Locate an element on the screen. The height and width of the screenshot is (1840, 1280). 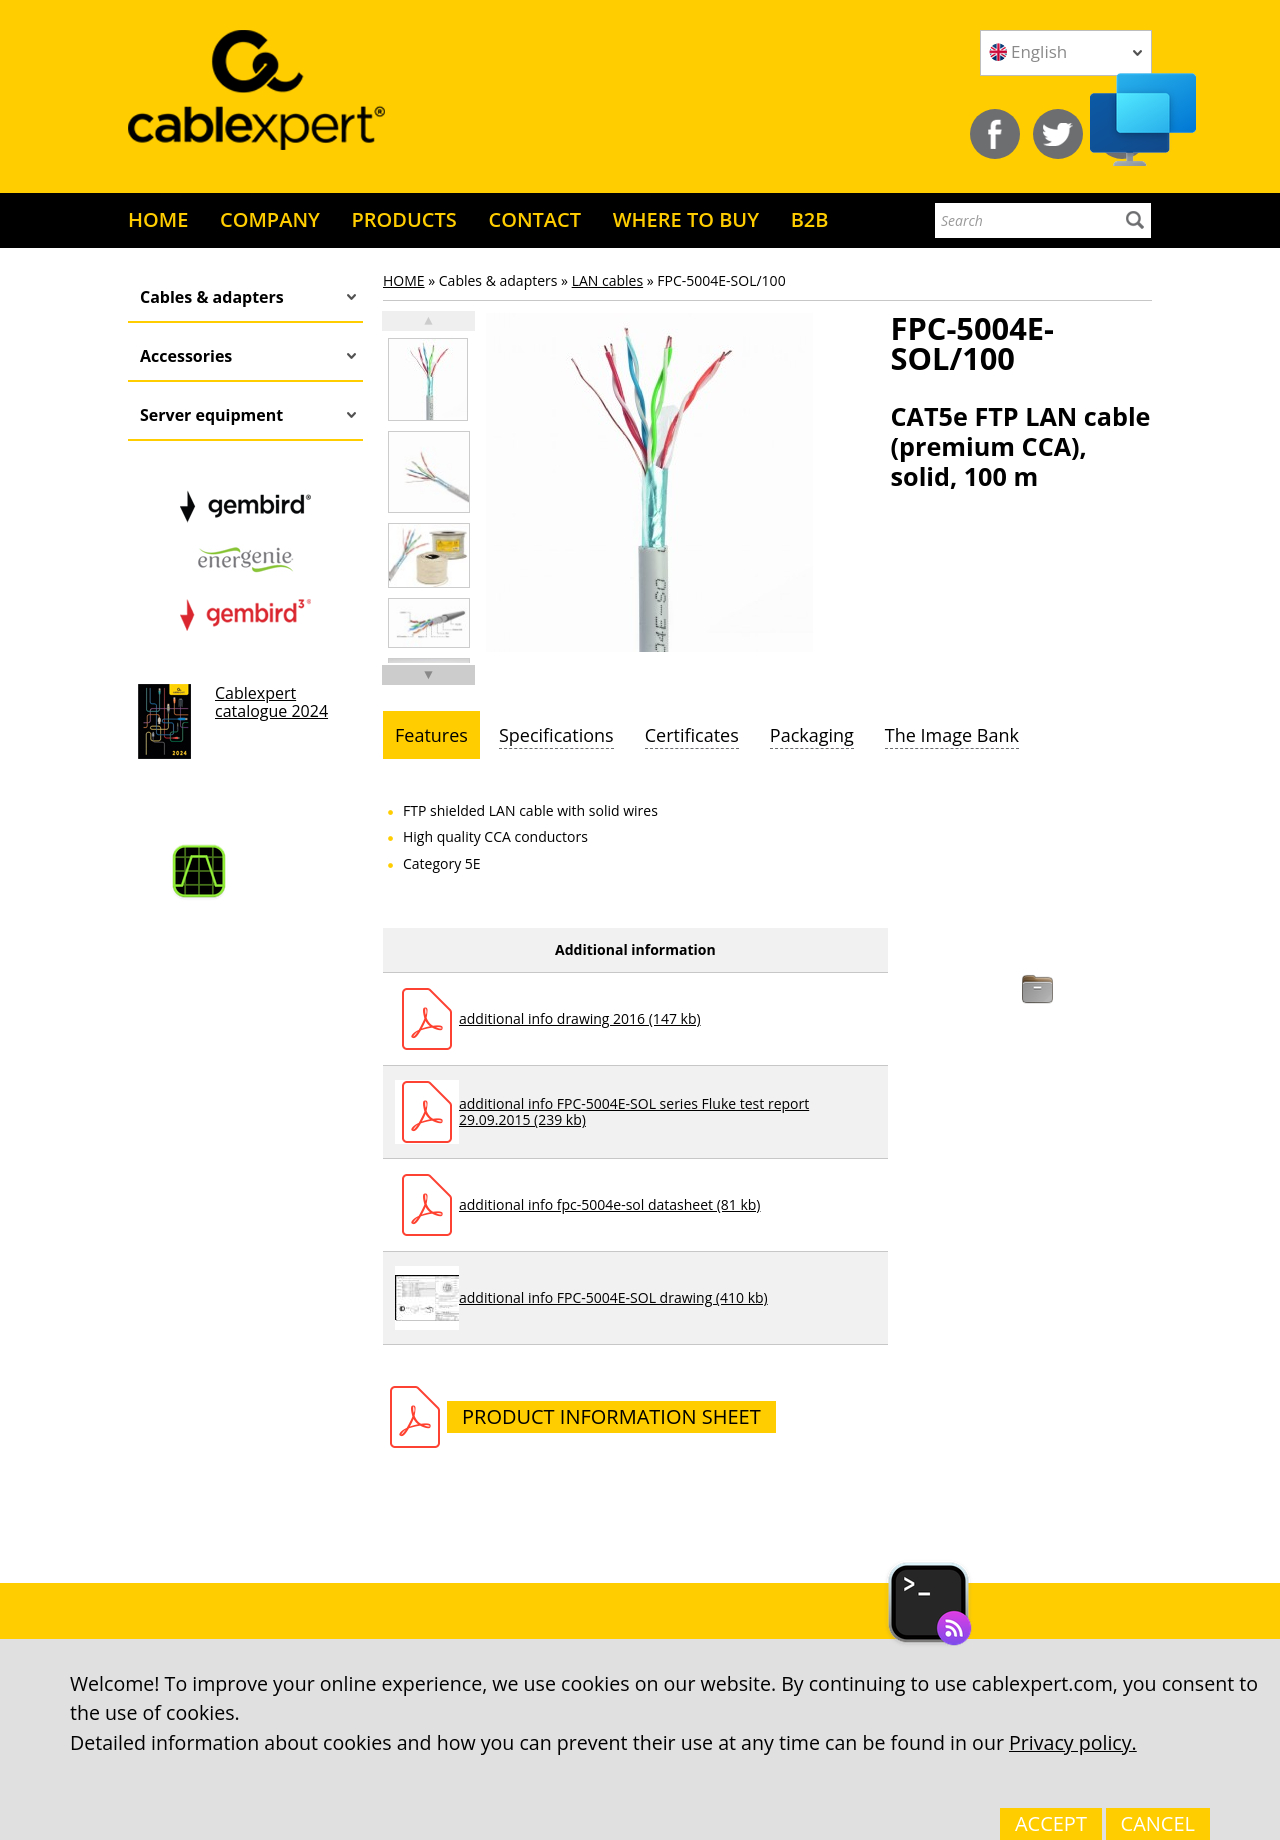
open the file manager application is located at coordinates (1037, 988).